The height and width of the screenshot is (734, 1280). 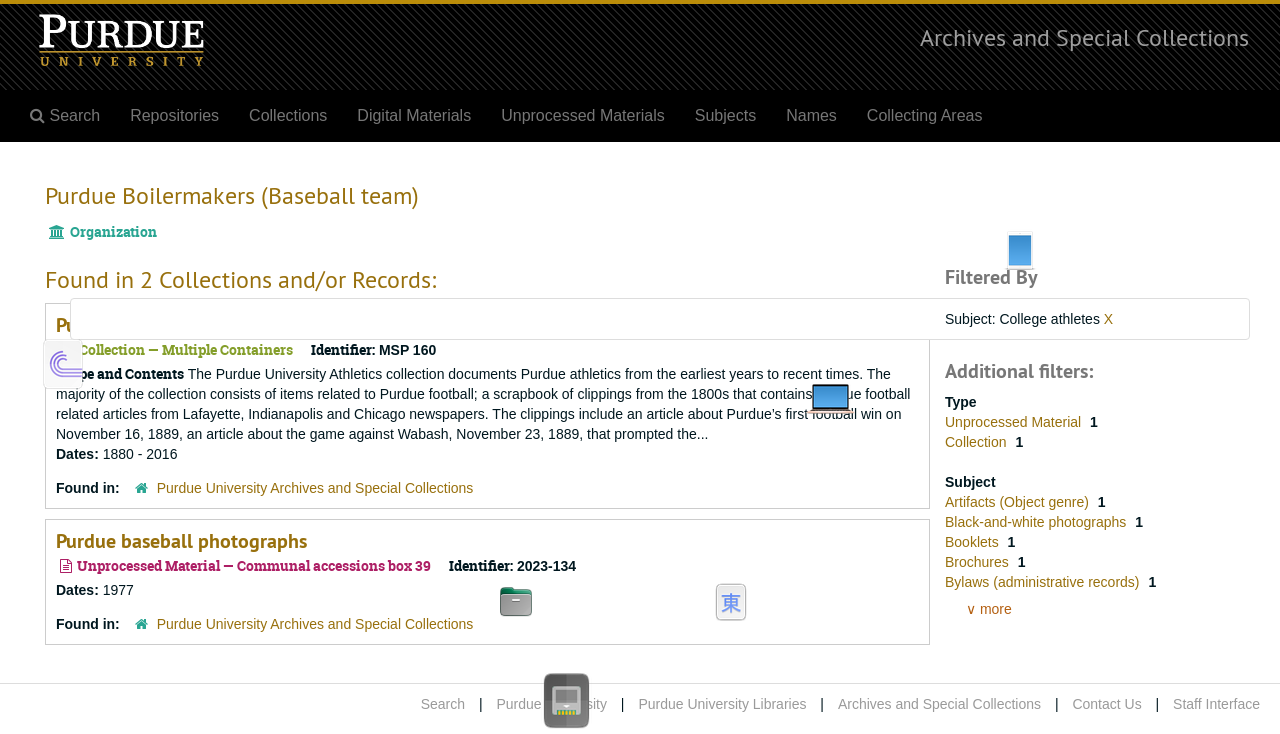 What do you see at coordinates (731, 602) in the screenshot?
I see `launch the GNOME Mahjongg game` at bounding box center [731, 602].